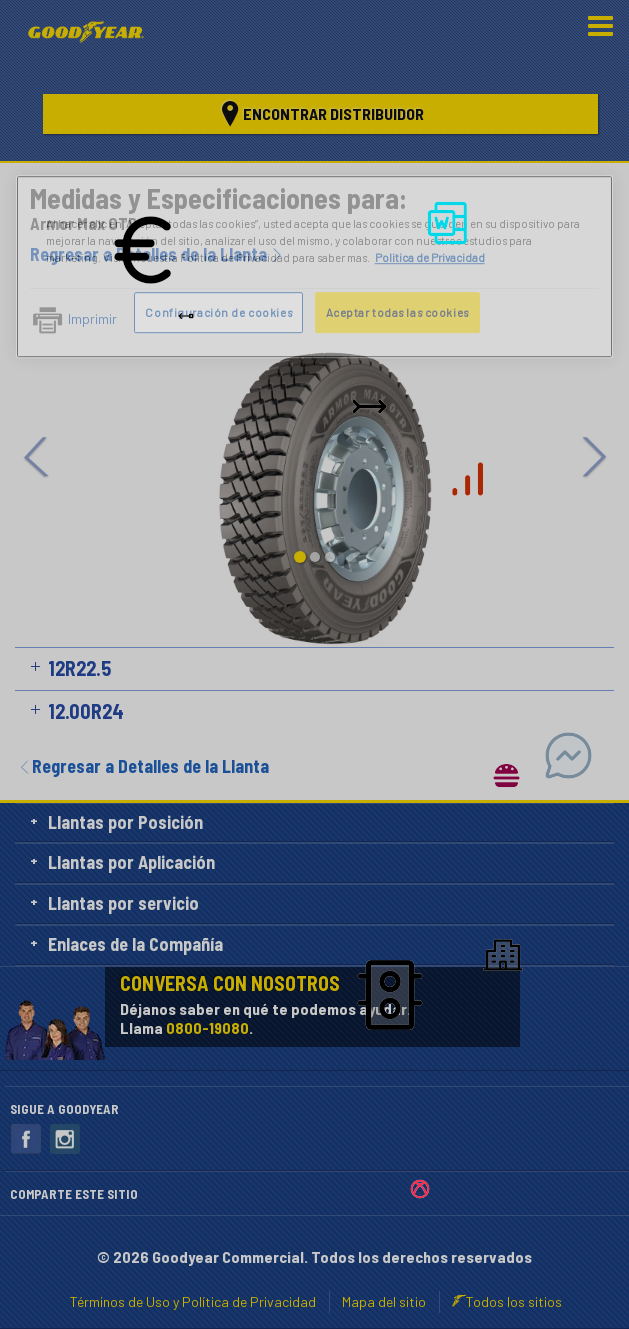 This screenshot has height=1329, width=629. What do you see at coordinates (568, 755) in the screenshot?
I see `open facebook messenger` at bounding box center [568, 755].